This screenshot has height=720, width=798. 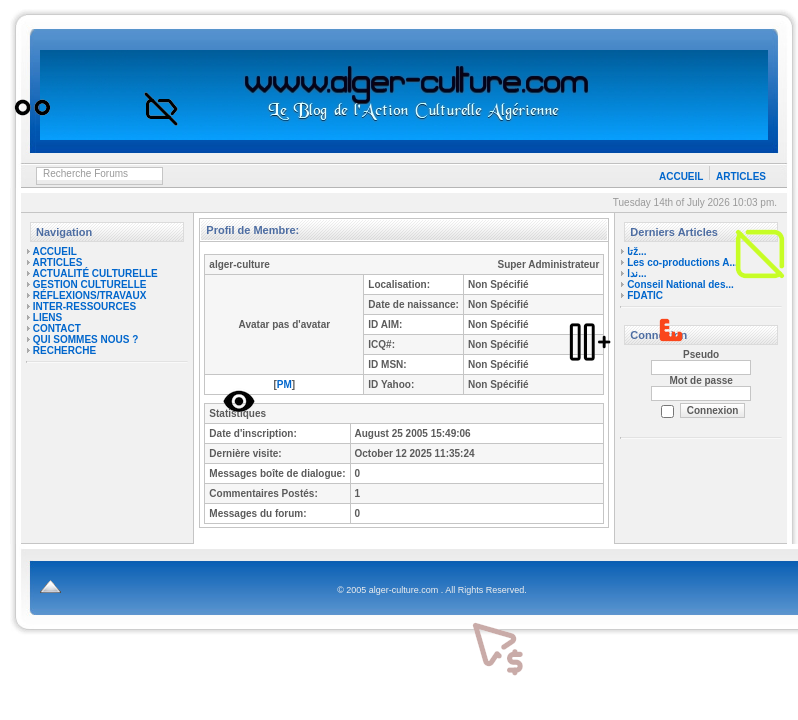 What do you see at coordinates (587, 342) in the screenshot?
I see `add a new column to the right` at bounding box center [587, 342].